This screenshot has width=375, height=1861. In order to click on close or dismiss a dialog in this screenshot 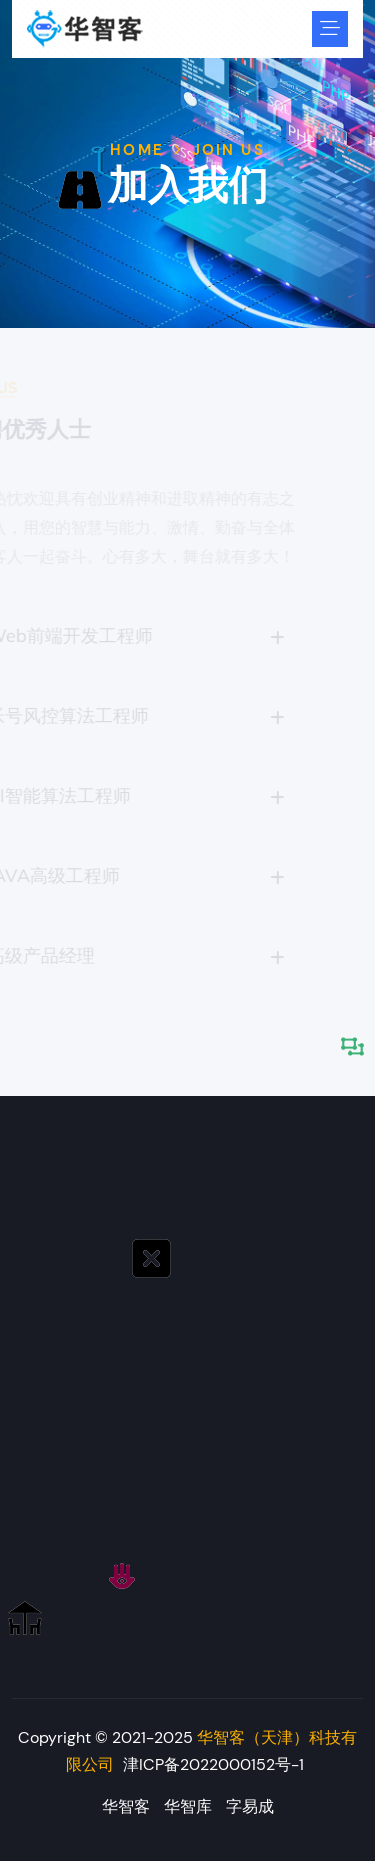, I will do `click(151, 1258)`.